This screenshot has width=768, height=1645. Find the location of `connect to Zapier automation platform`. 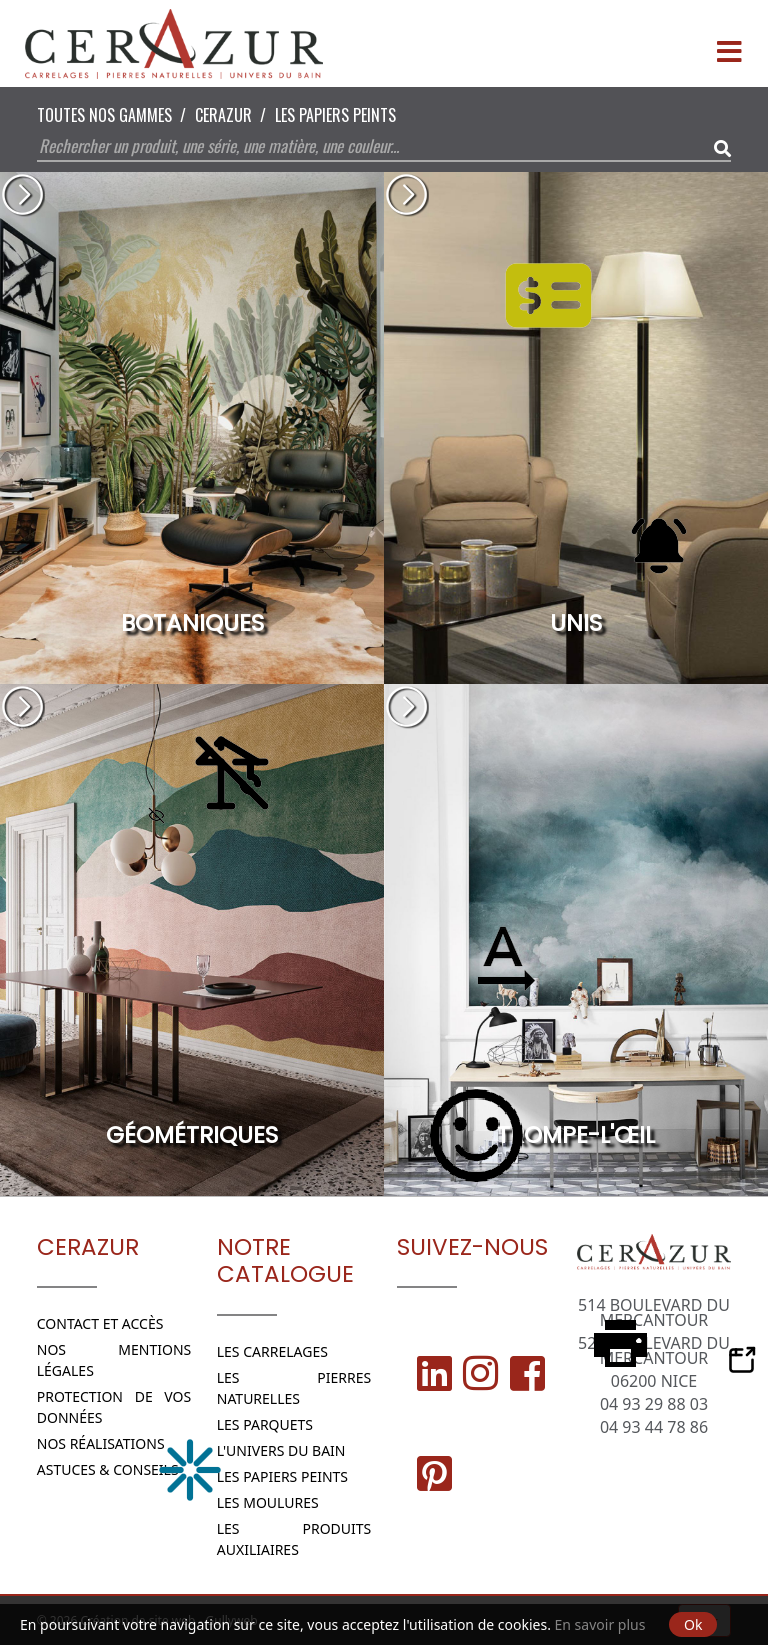

connect to Zapier automation platform is located at coordinates (190, 1470).